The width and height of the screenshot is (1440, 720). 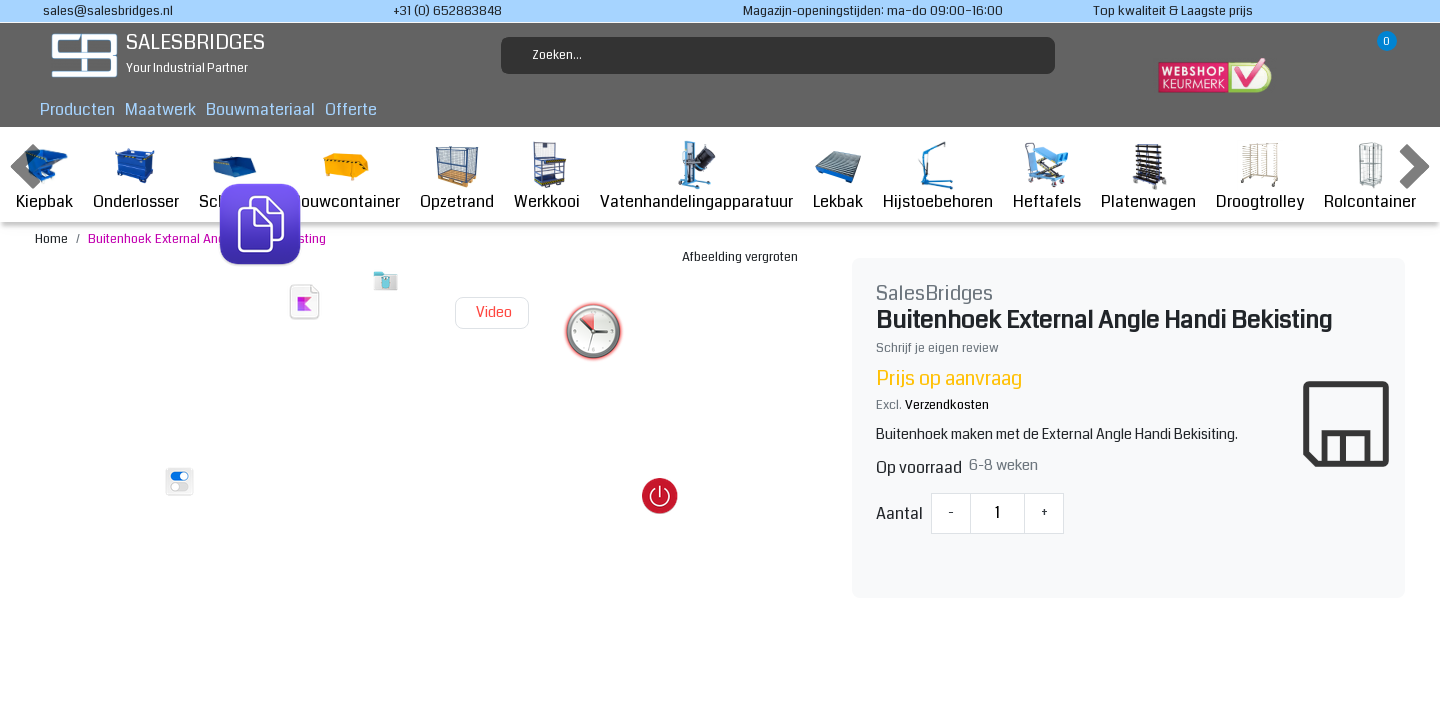 I want to click on shut down or power off the system, so click(x=660, y=496).